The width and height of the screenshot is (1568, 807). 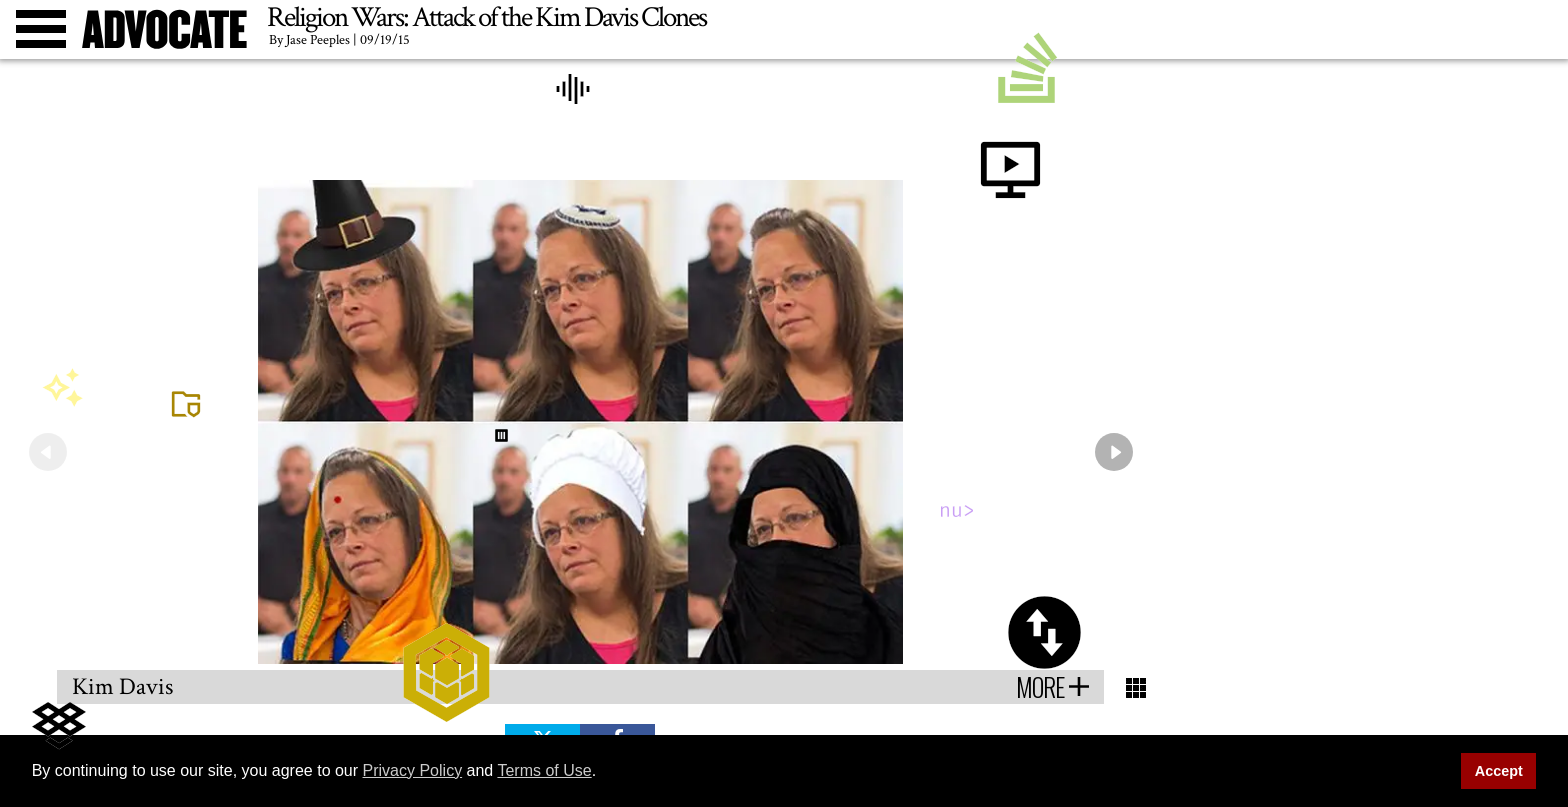 I want to click on nushell application logo, so click(x=957, y=511).